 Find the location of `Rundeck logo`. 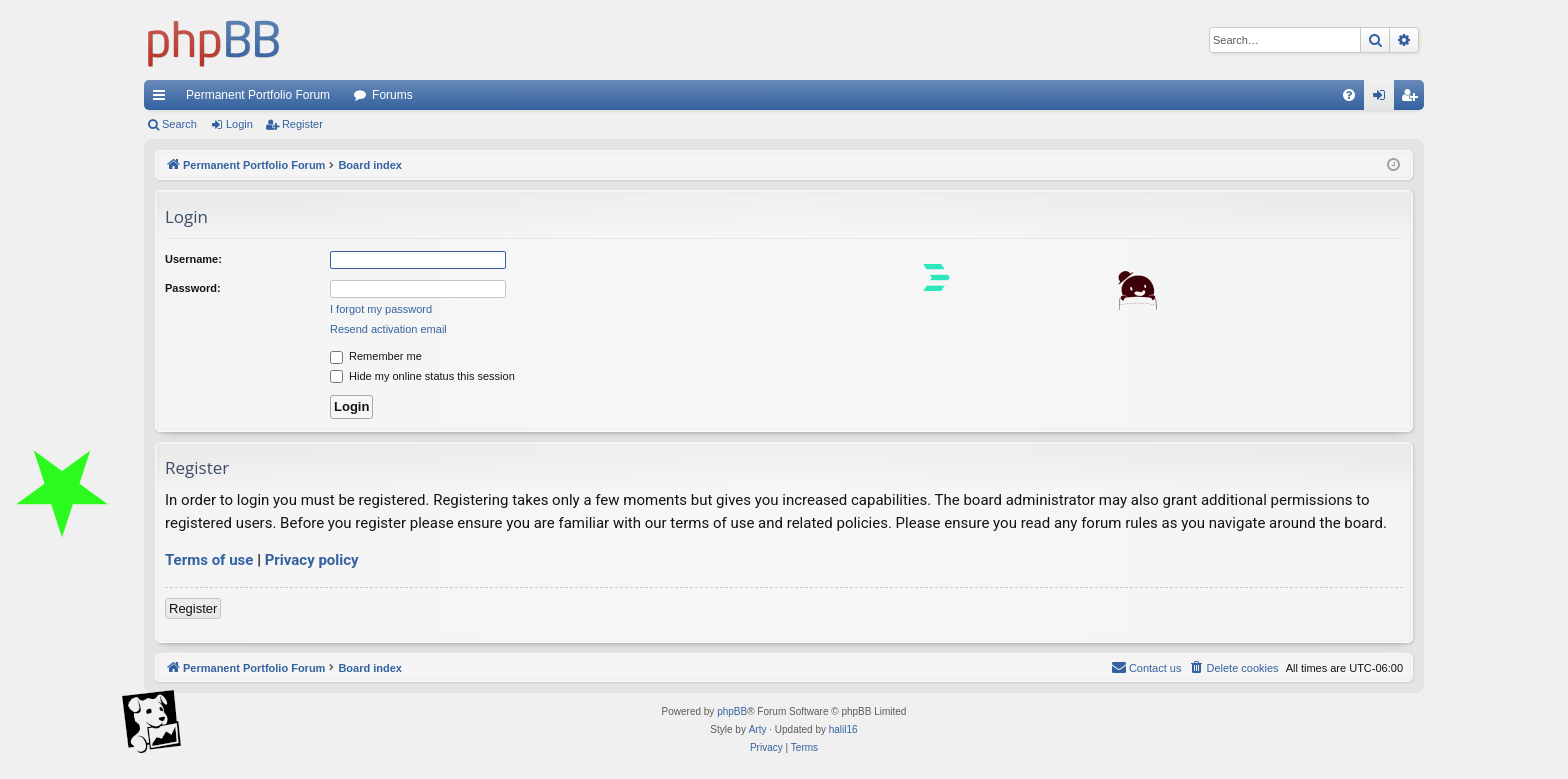

Rundeck logo is located at coordinates (936, 277).